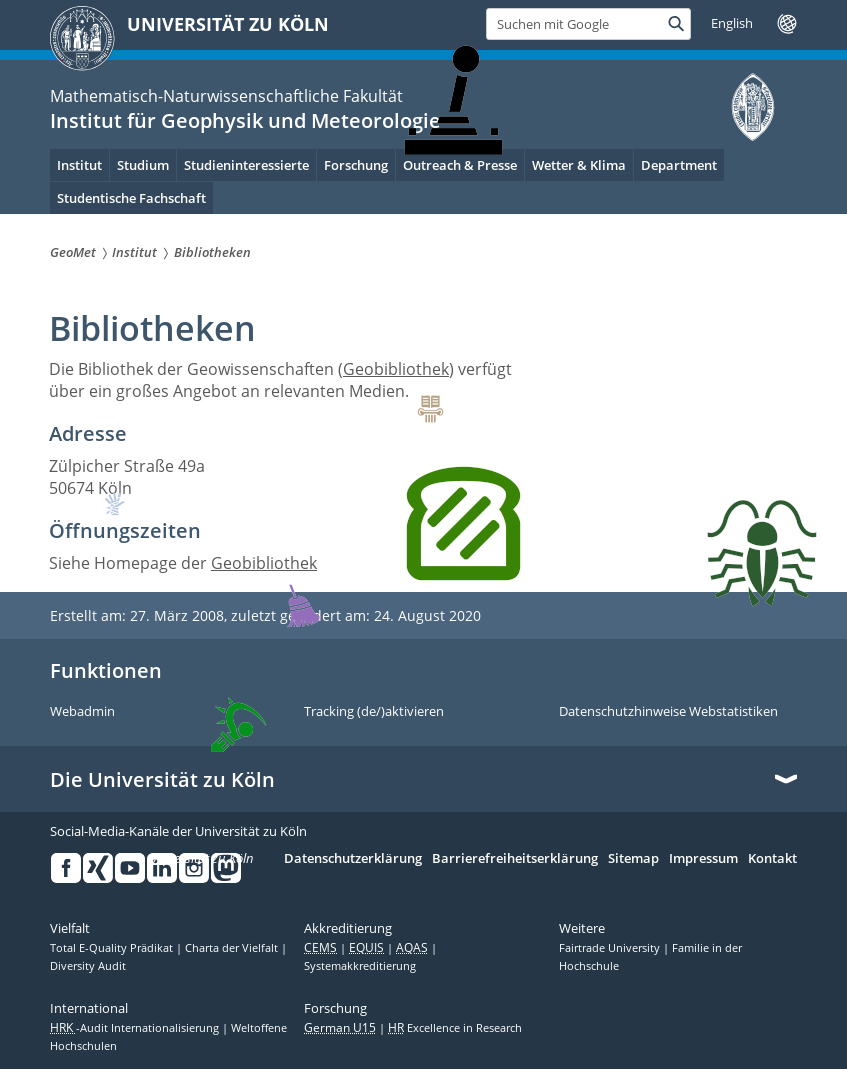  What do you see at coordinates (430, 408) in the screenshot?
I see `access educational or learning resources` at bounding box center [430, 408].